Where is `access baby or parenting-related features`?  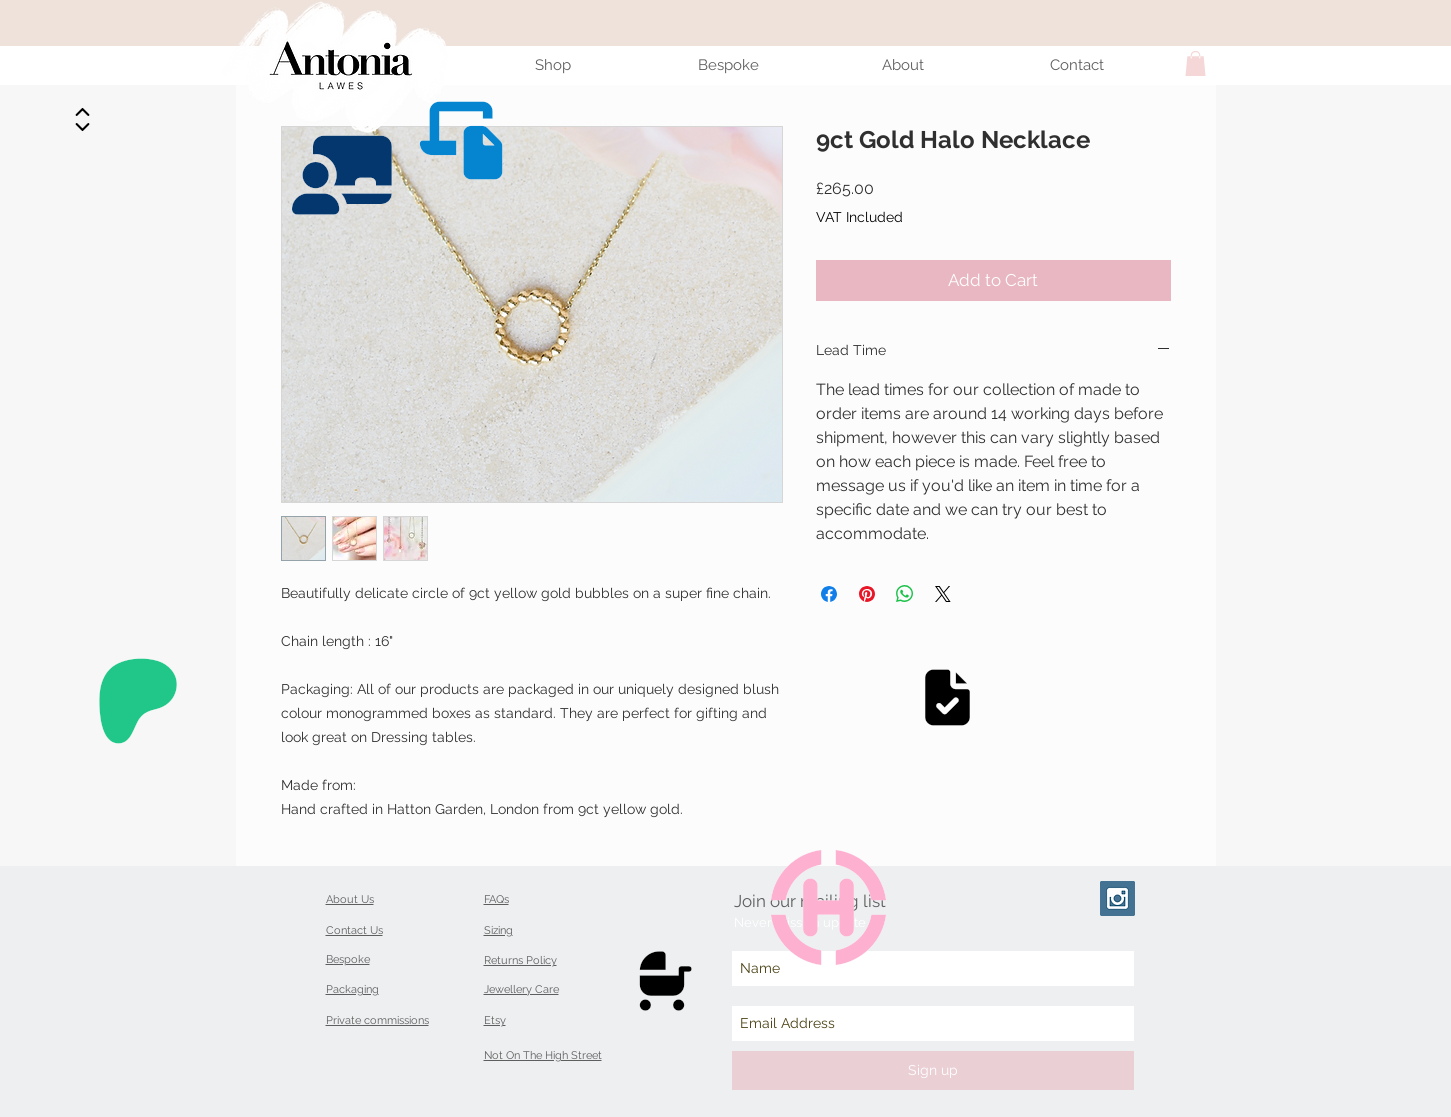
access baby or parenting-related features is located at coordinates (662, 981).